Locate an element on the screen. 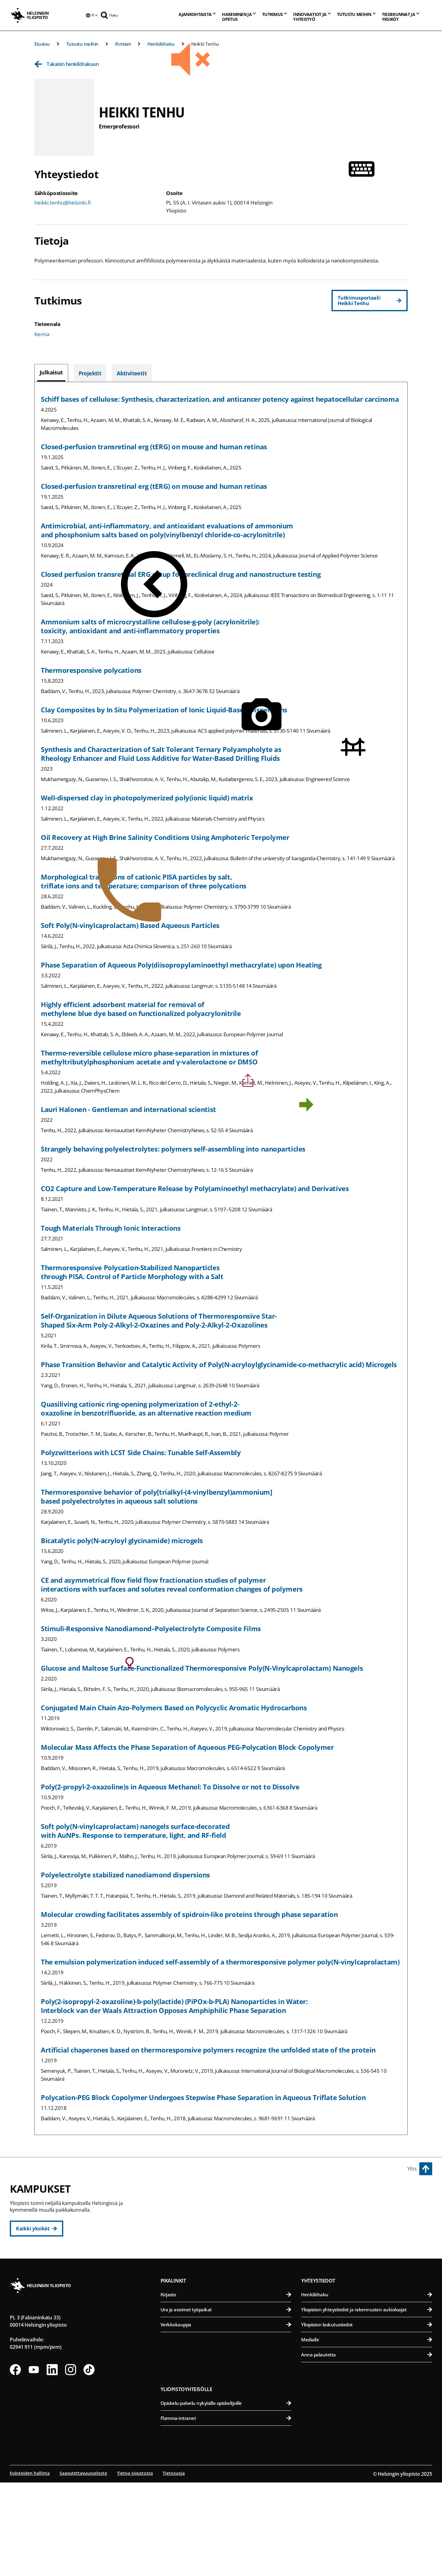 This screenshot has height=2576, width=442. mute audio or sound is located at coordinates (192, 59).